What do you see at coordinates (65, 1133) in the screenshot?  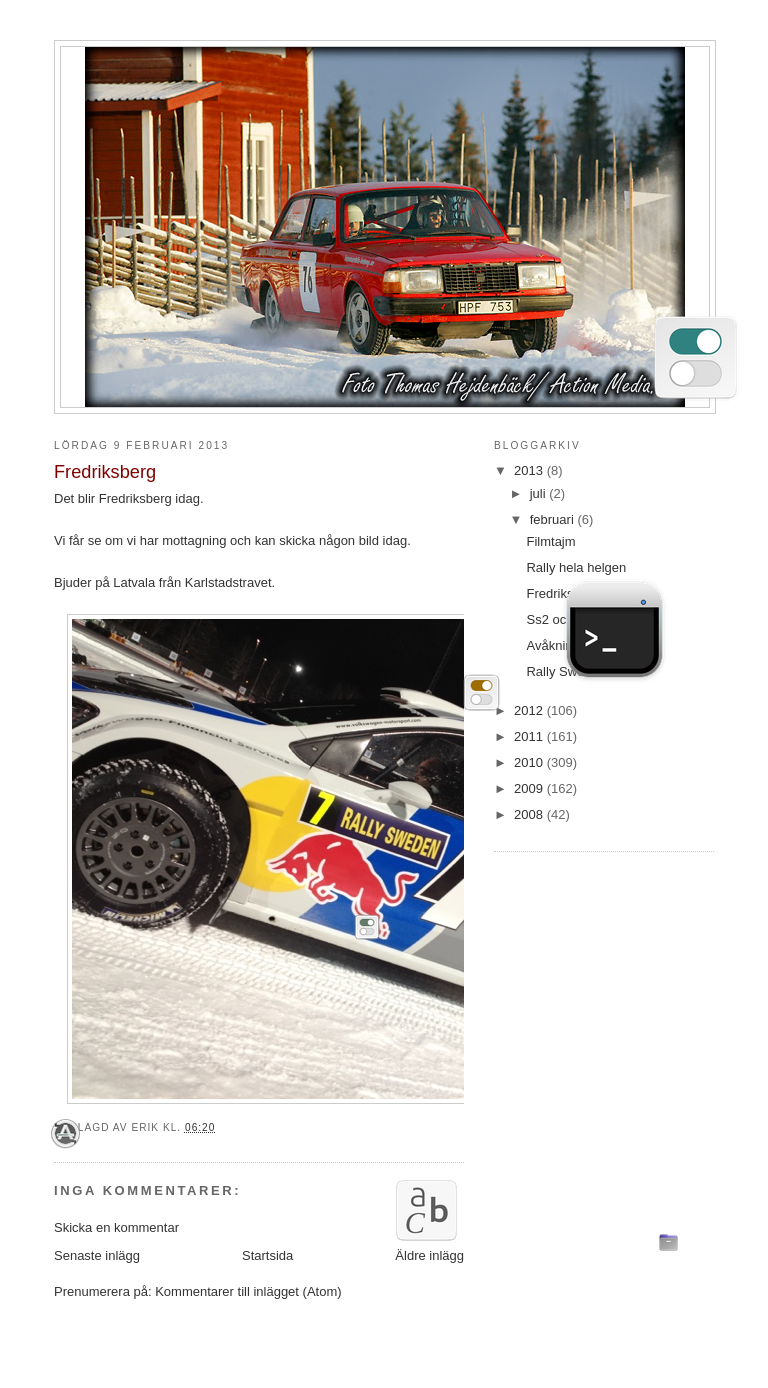 I see `open the software update manager` at bounding box center [65, 1133].